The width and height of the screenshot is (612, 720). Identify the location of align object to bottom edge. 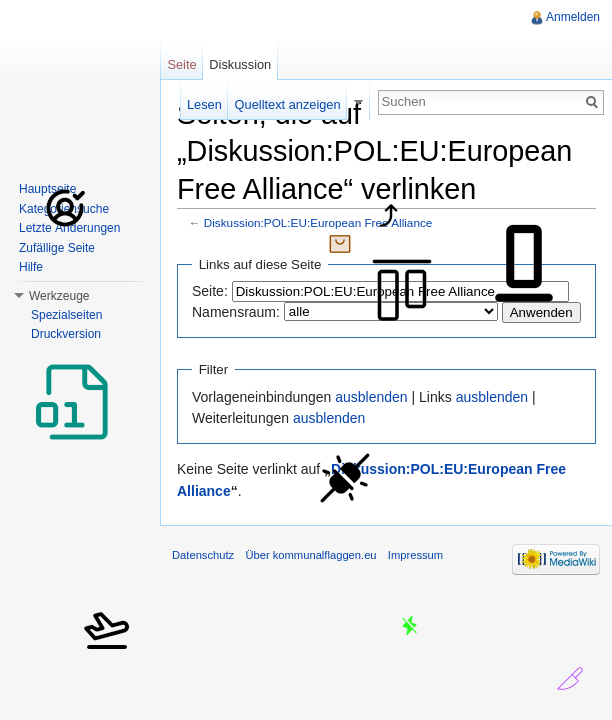
(524, 262).